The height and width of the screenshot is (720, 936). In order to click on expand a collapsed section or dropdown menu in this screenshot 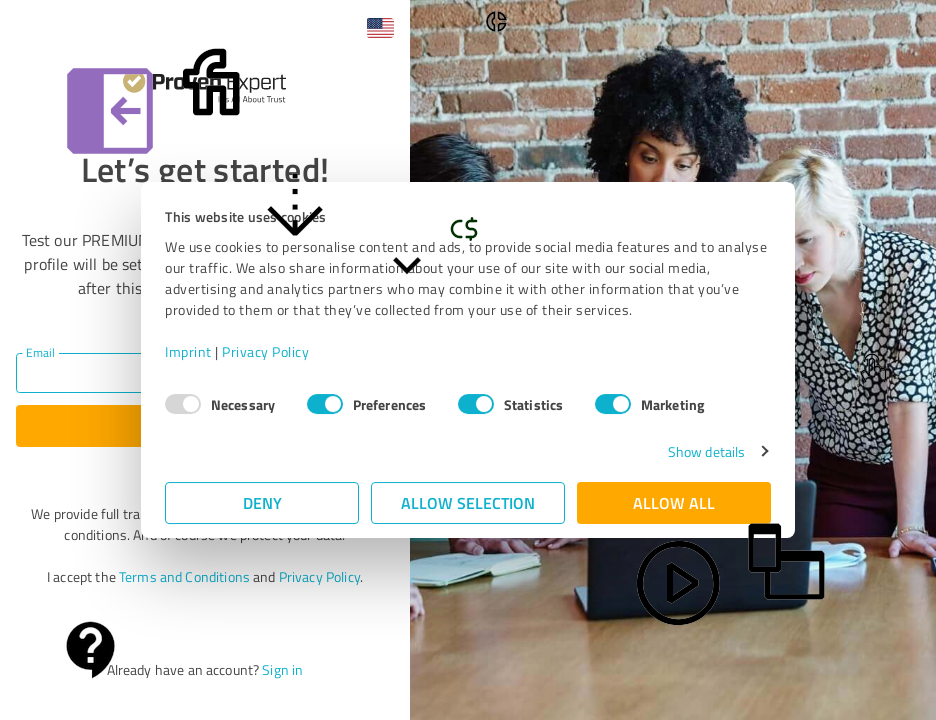, I will do `click(407, 265)`.